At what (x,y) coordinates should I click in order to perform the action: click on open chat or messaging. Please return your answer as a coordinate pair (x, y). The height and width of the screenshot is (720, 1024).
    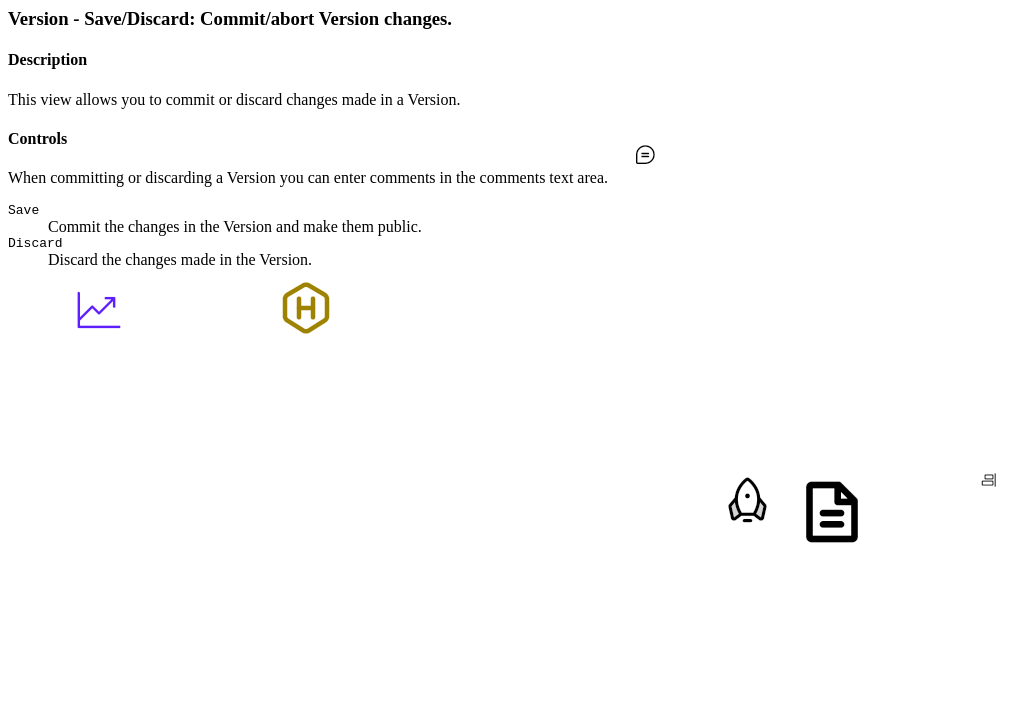
    Looking at the image, I should click on (645, 155).